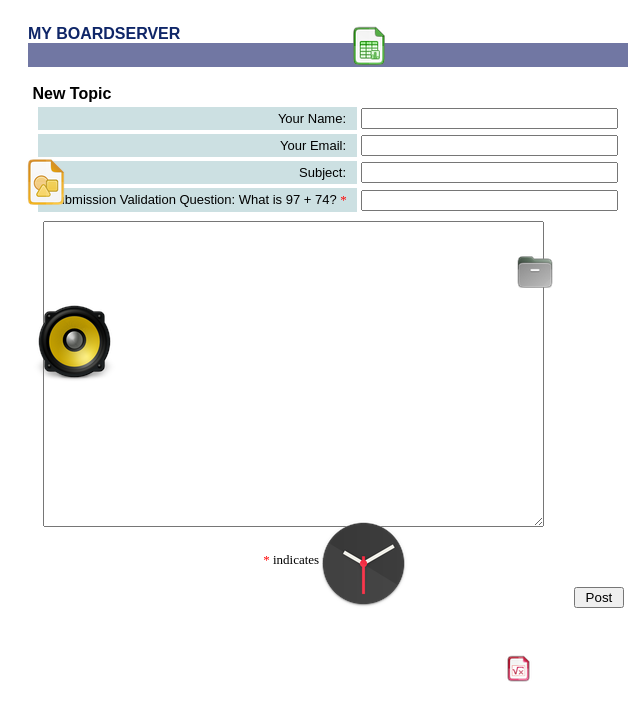 This screenshot has height=720, width=631. What do you see at coordinates (535, 272) in the screenshot?
I see `open the file manager application` at bounding box center [535, 272].